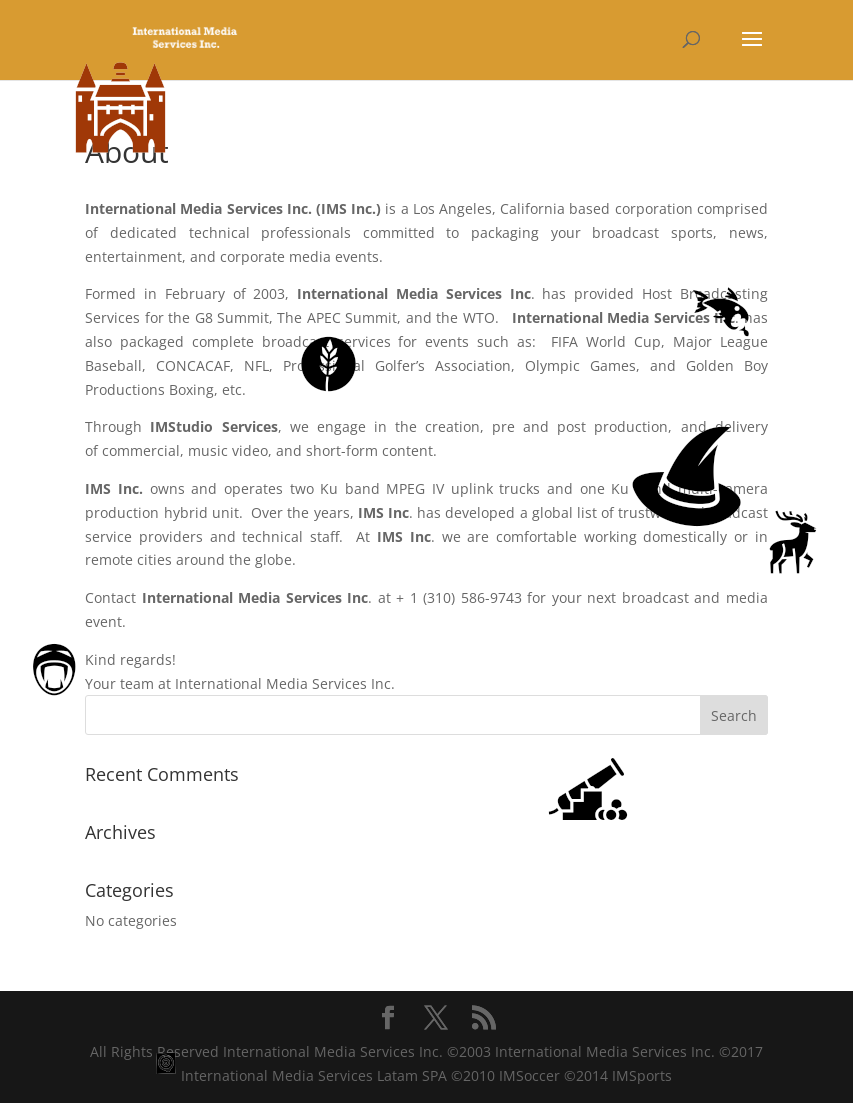  I want to click on fire cannon in pirate-themed game, so click(588, 789).